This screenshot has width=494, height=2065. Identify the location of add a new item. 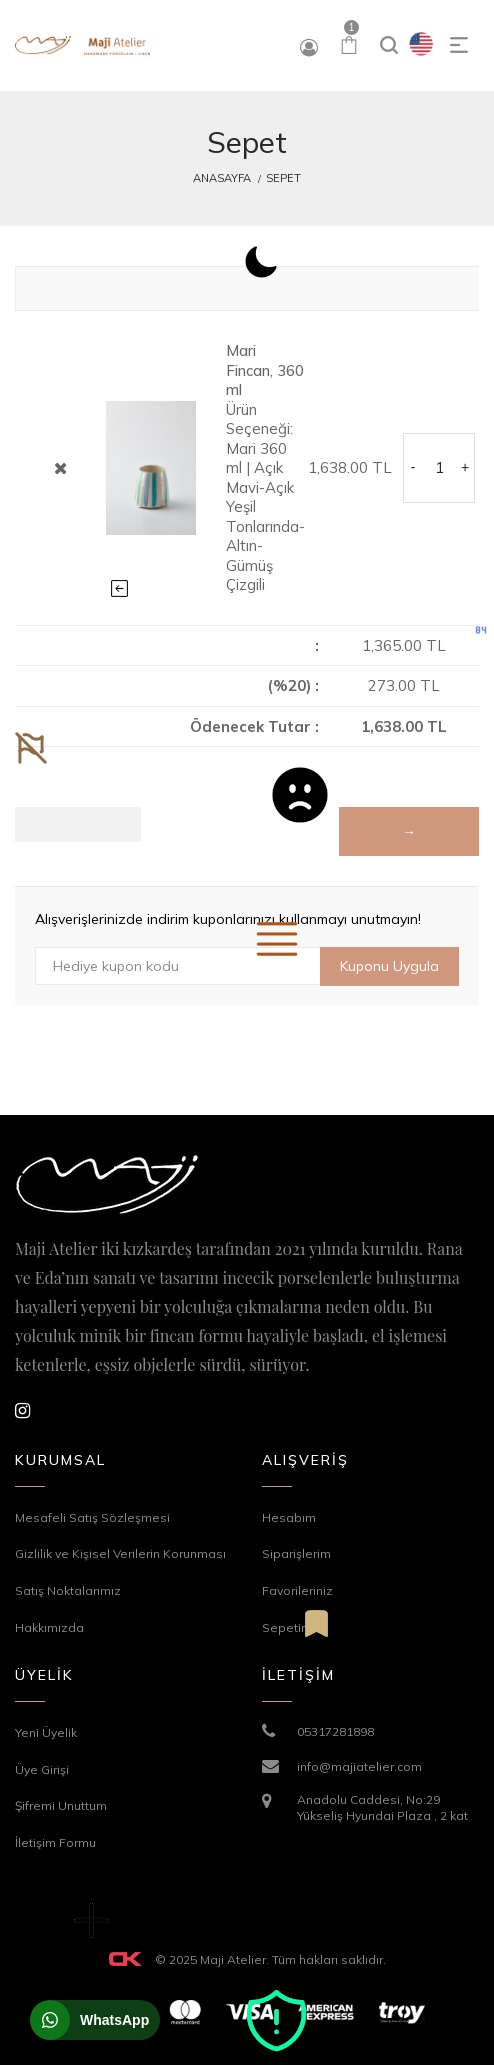
(91, 1920).